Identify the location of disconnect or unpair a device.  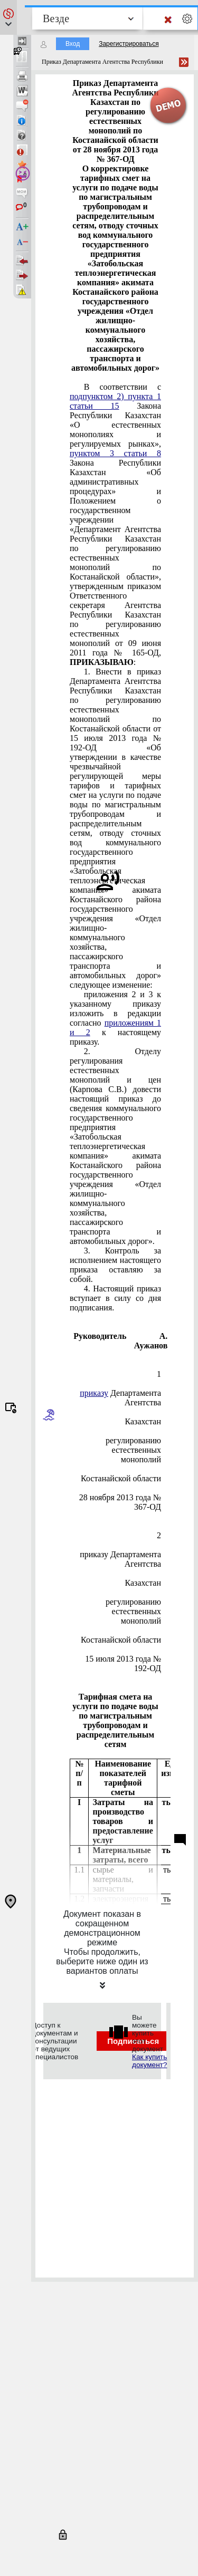
(11, 1407).